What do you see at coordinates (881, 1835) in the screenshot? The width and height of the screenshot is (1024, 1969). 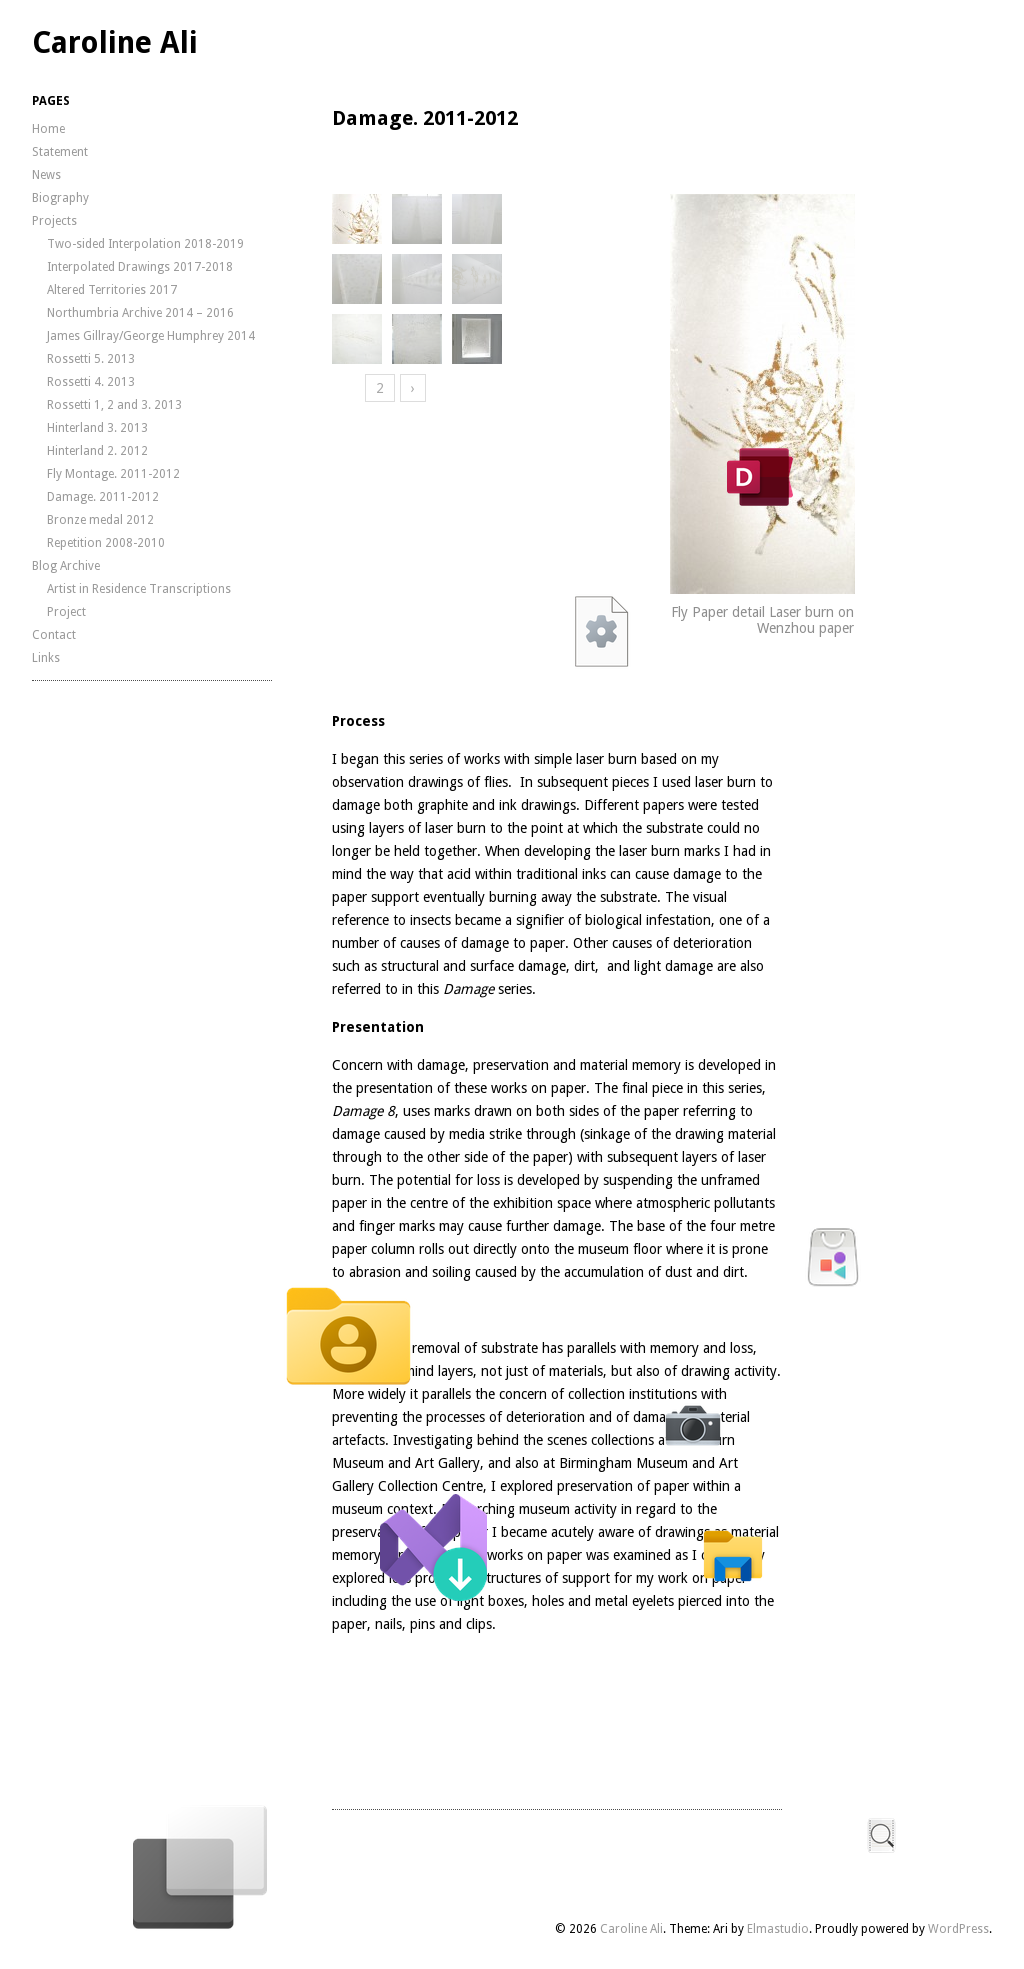 I see `open system logs viewer` at bounding box center [881, 1835].